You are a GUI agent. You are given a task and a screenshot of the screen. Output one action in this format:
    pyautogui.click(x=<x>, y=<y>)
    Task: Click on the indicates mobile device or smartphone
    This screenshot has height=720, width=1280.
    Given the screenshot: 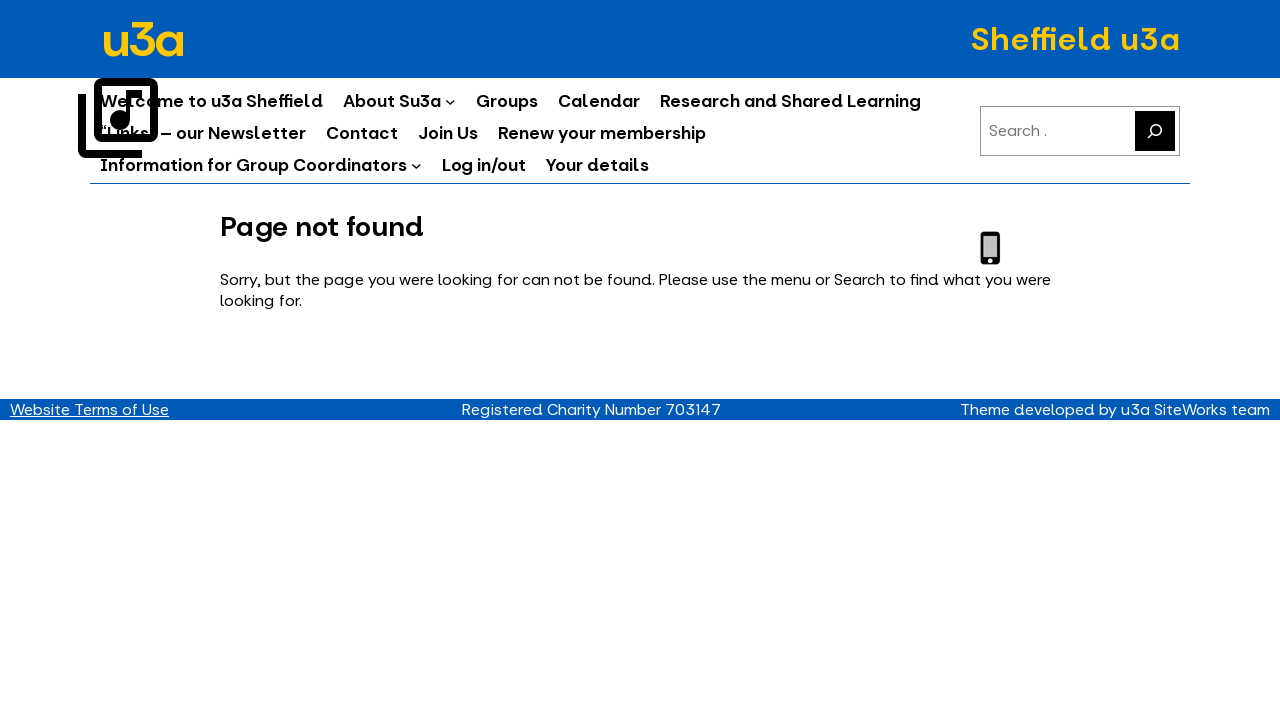 What is the action you would take?
    pyautogui.click(x=991, y=248)
    